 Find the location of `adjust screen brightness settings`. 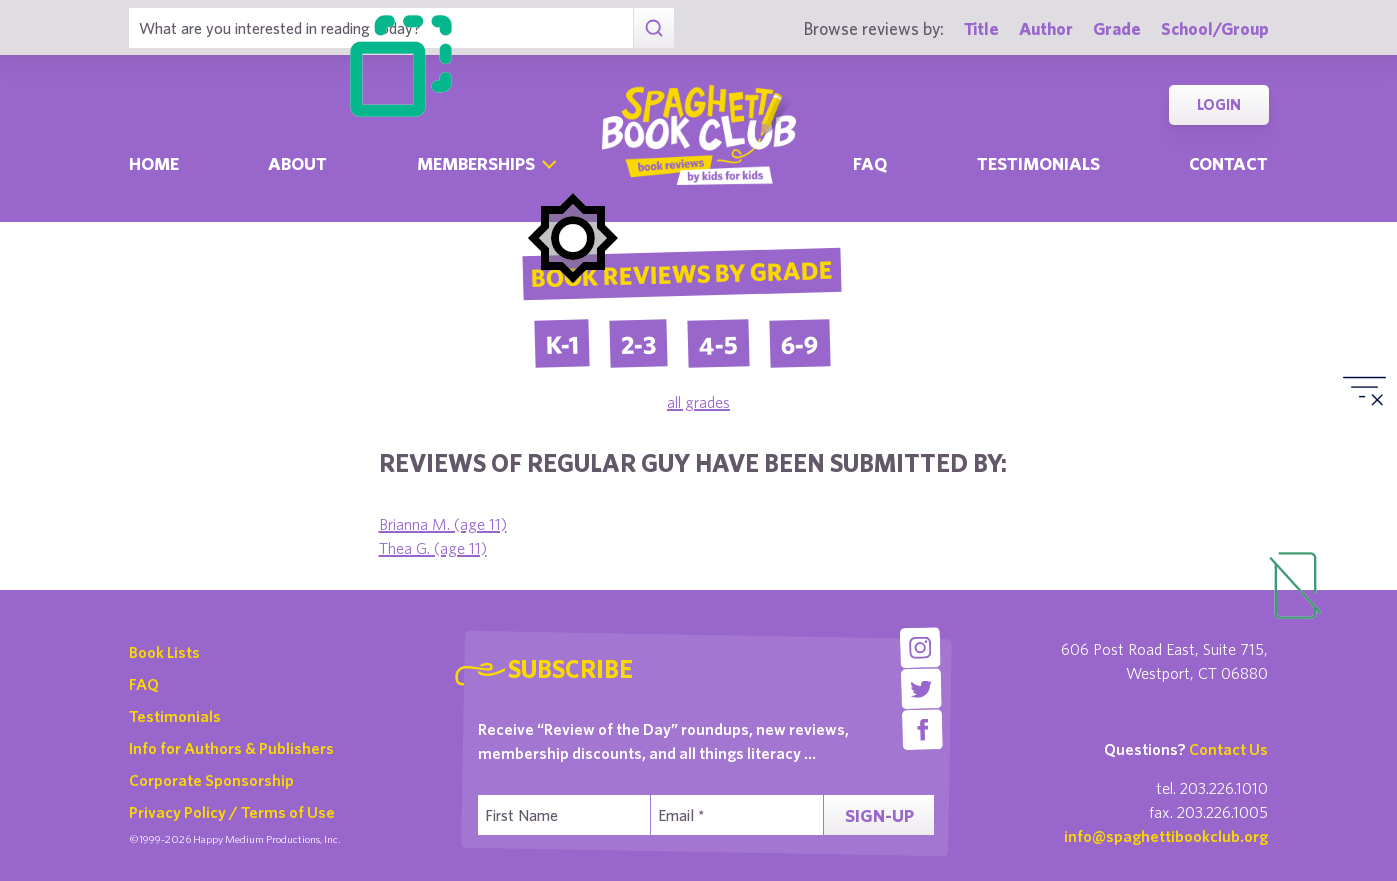

adjust screen brightness settings is located at coordinates (573, 238).